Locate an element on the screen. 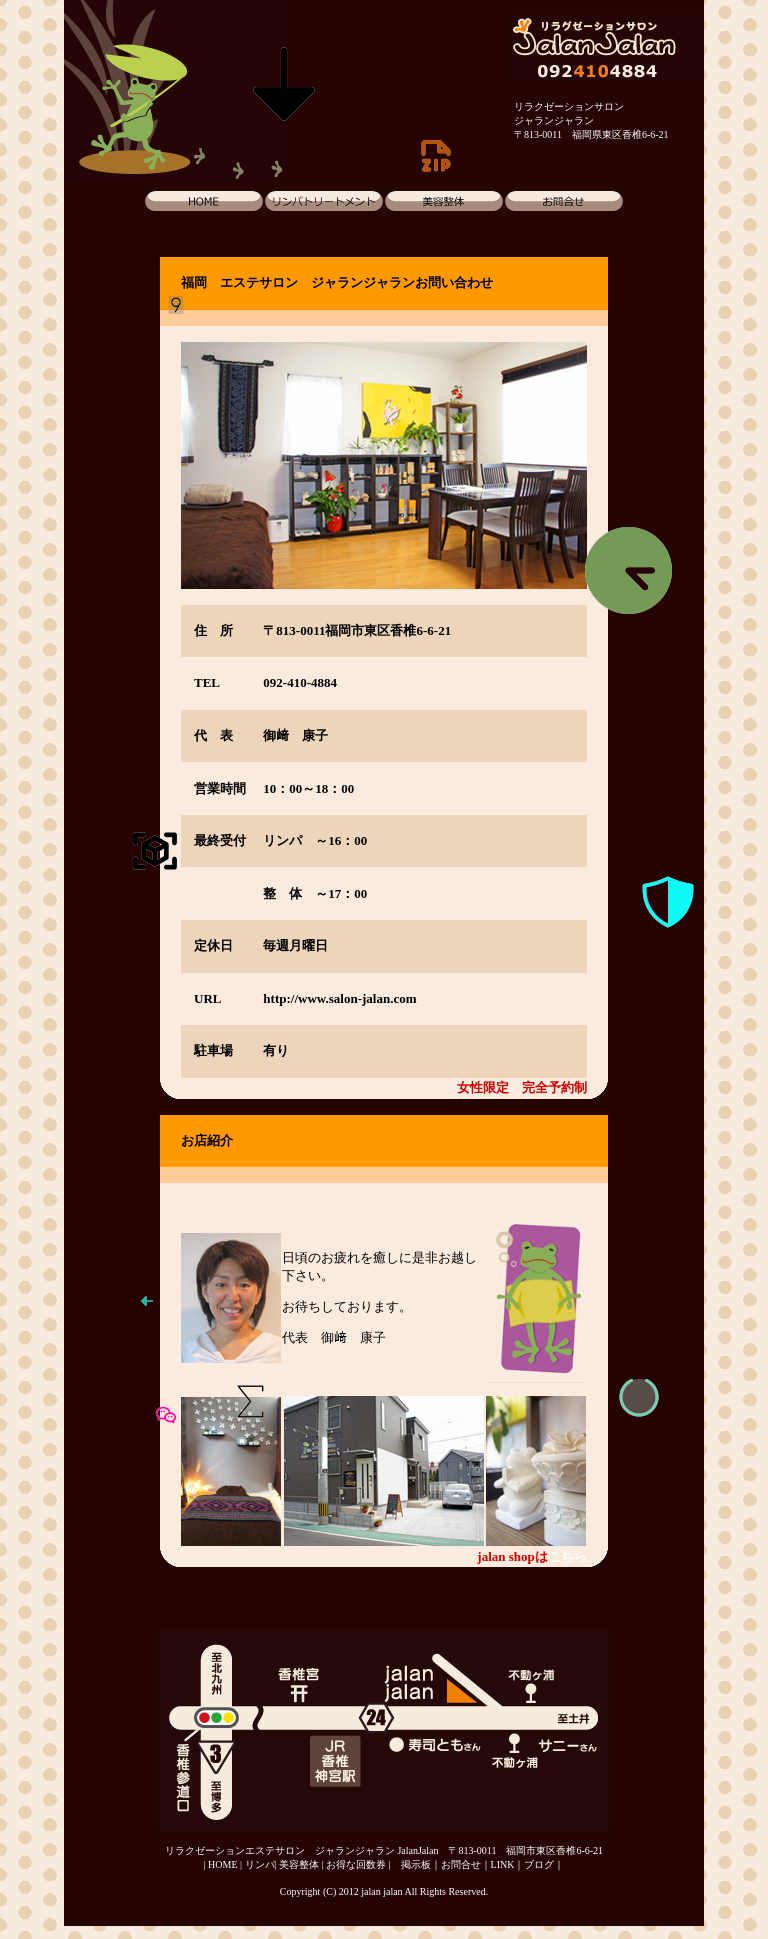  indicates afternoon time or PM hours is located at coordinates (628, 570).